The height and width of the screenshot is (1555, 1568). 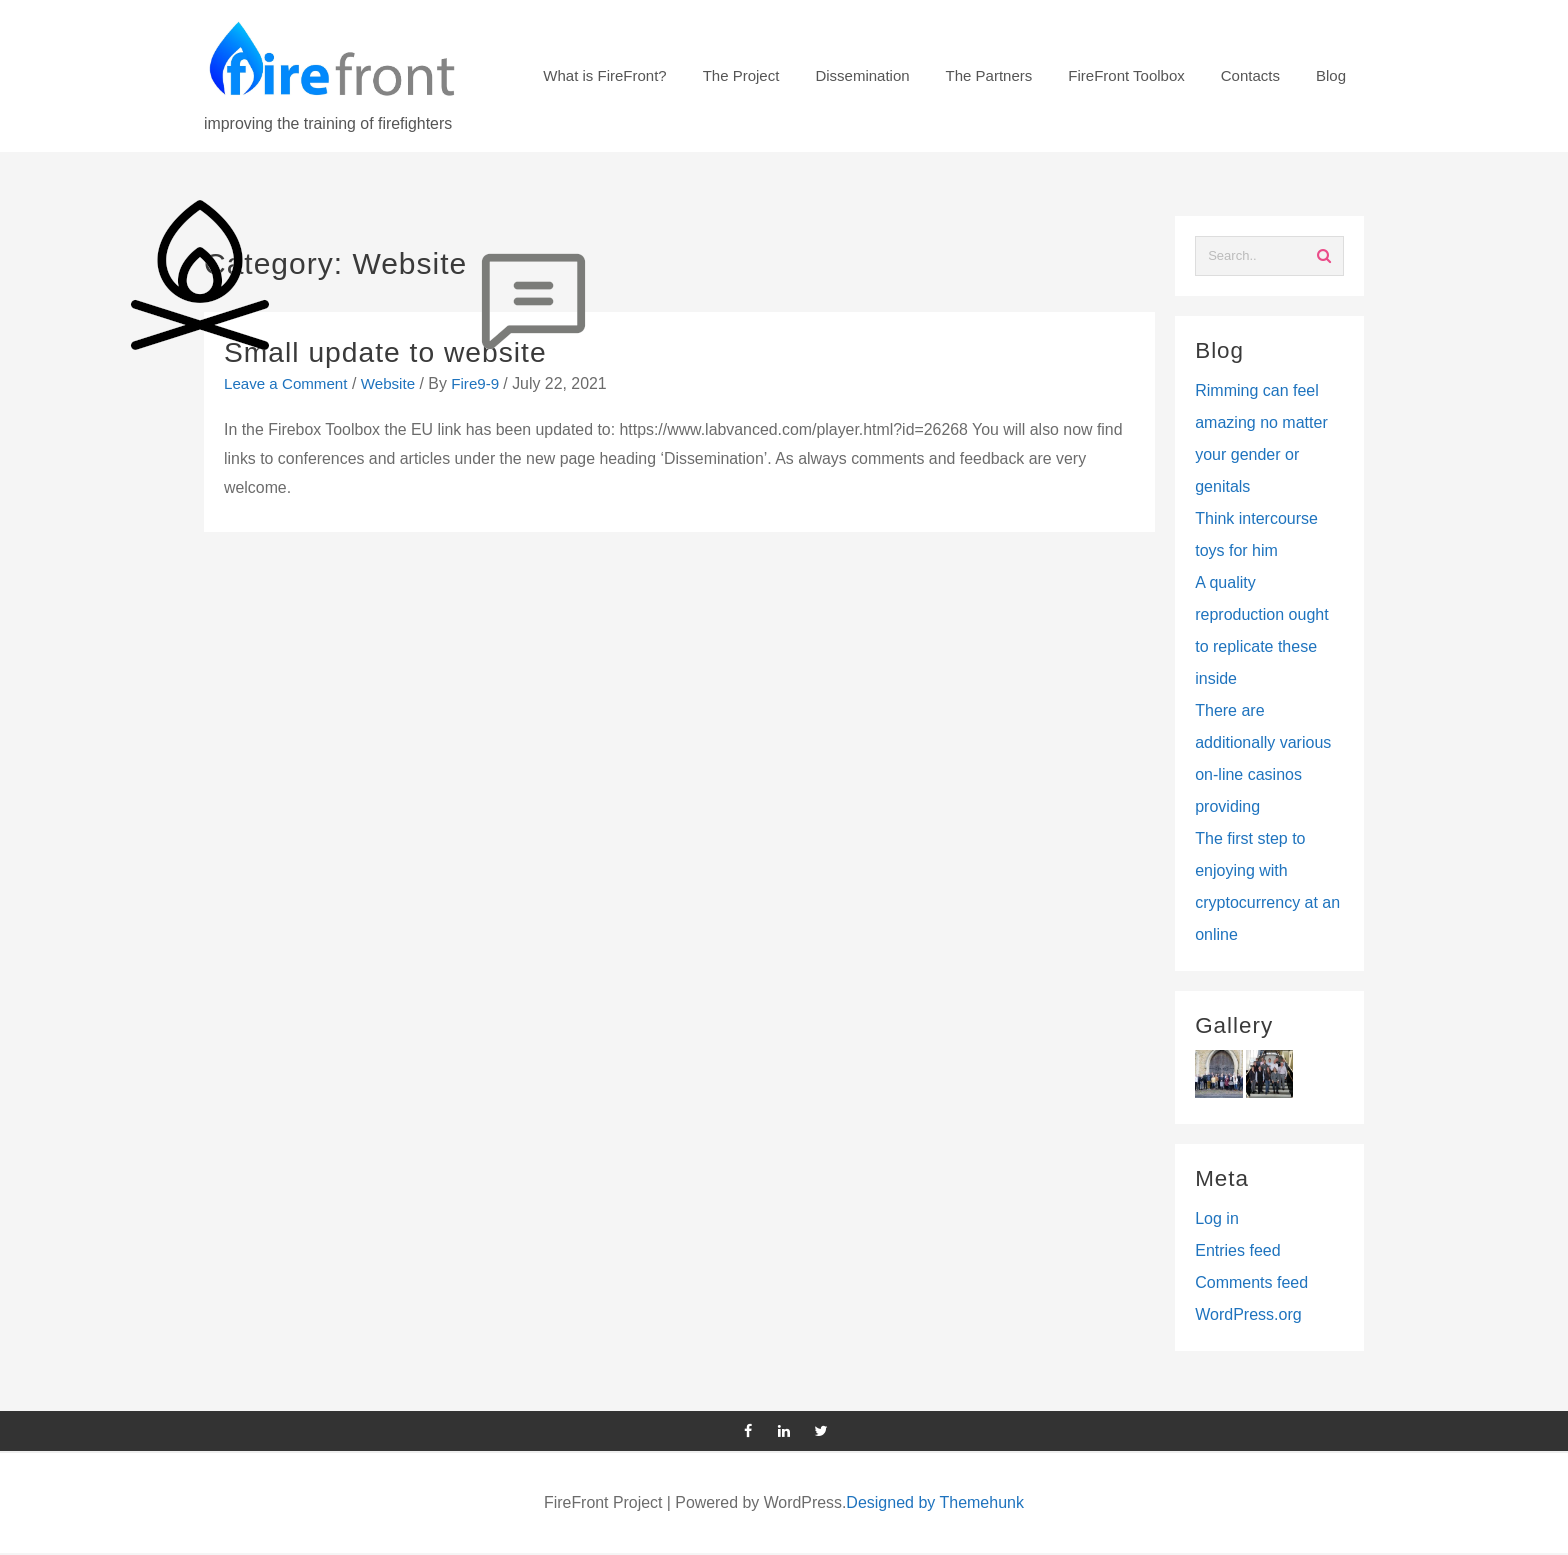 I want to click on access outdoor or camping-related features, so click(x=200, y=275).